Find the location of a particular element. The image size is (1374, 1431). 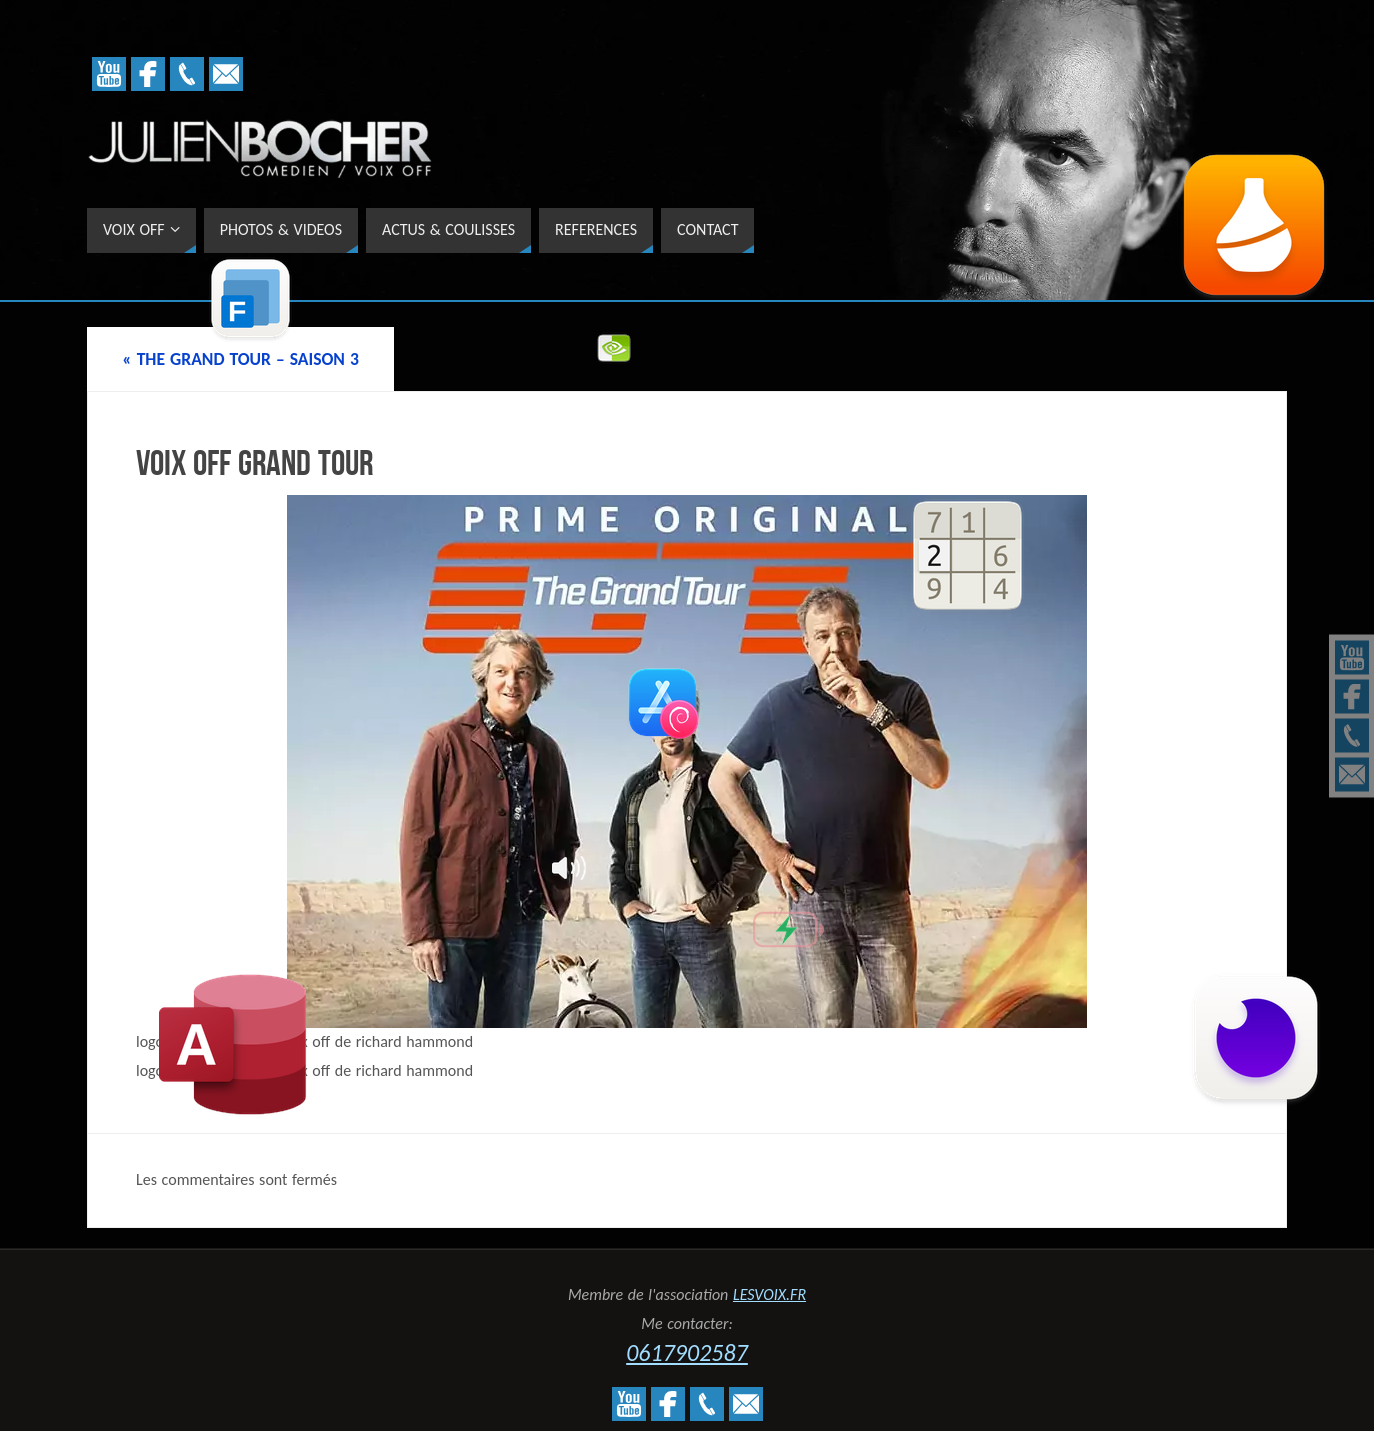

indicates volume is set to high is located at coordinates (569, 868).